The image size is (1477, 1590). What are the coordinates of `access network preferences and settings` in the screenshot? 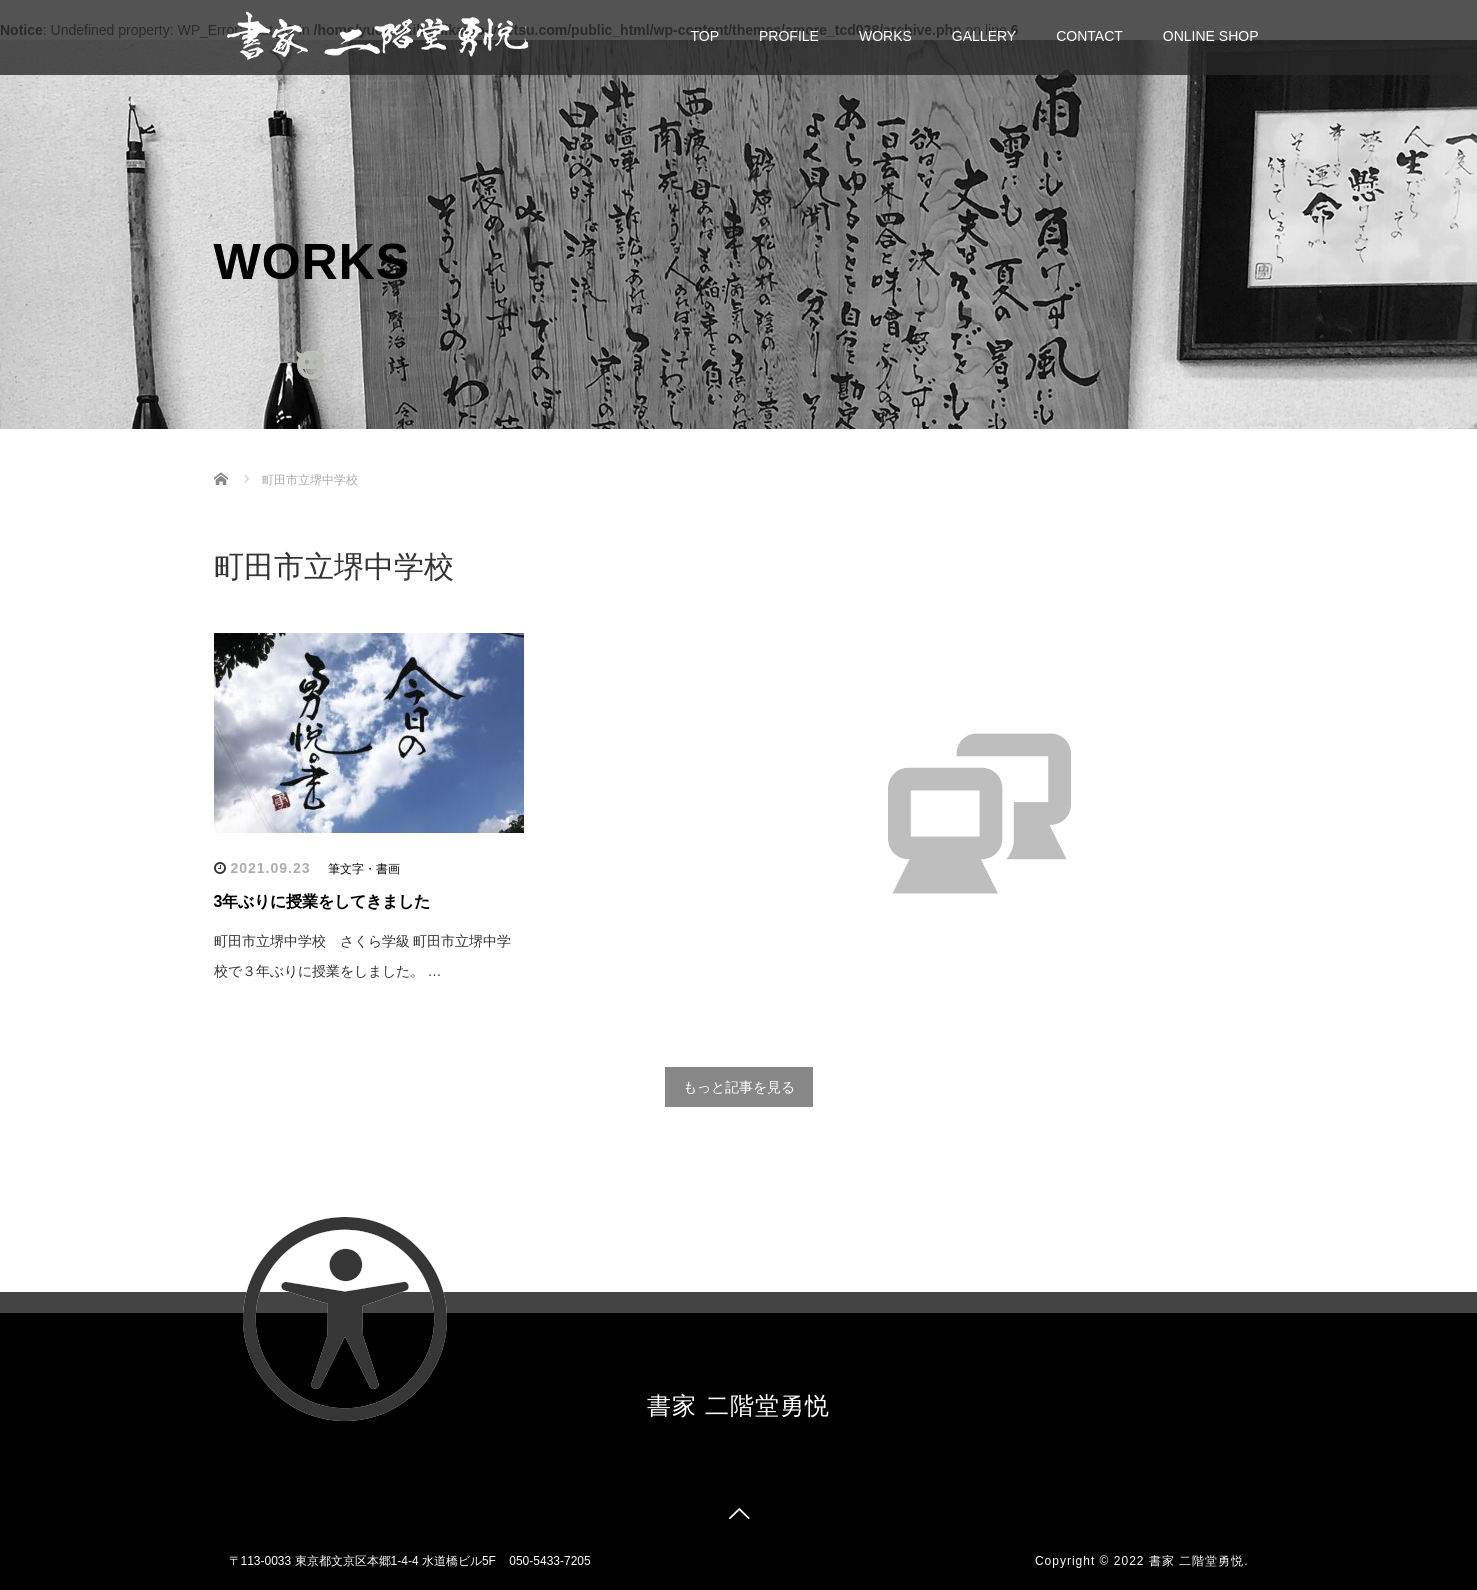 It's located at (979, 813).